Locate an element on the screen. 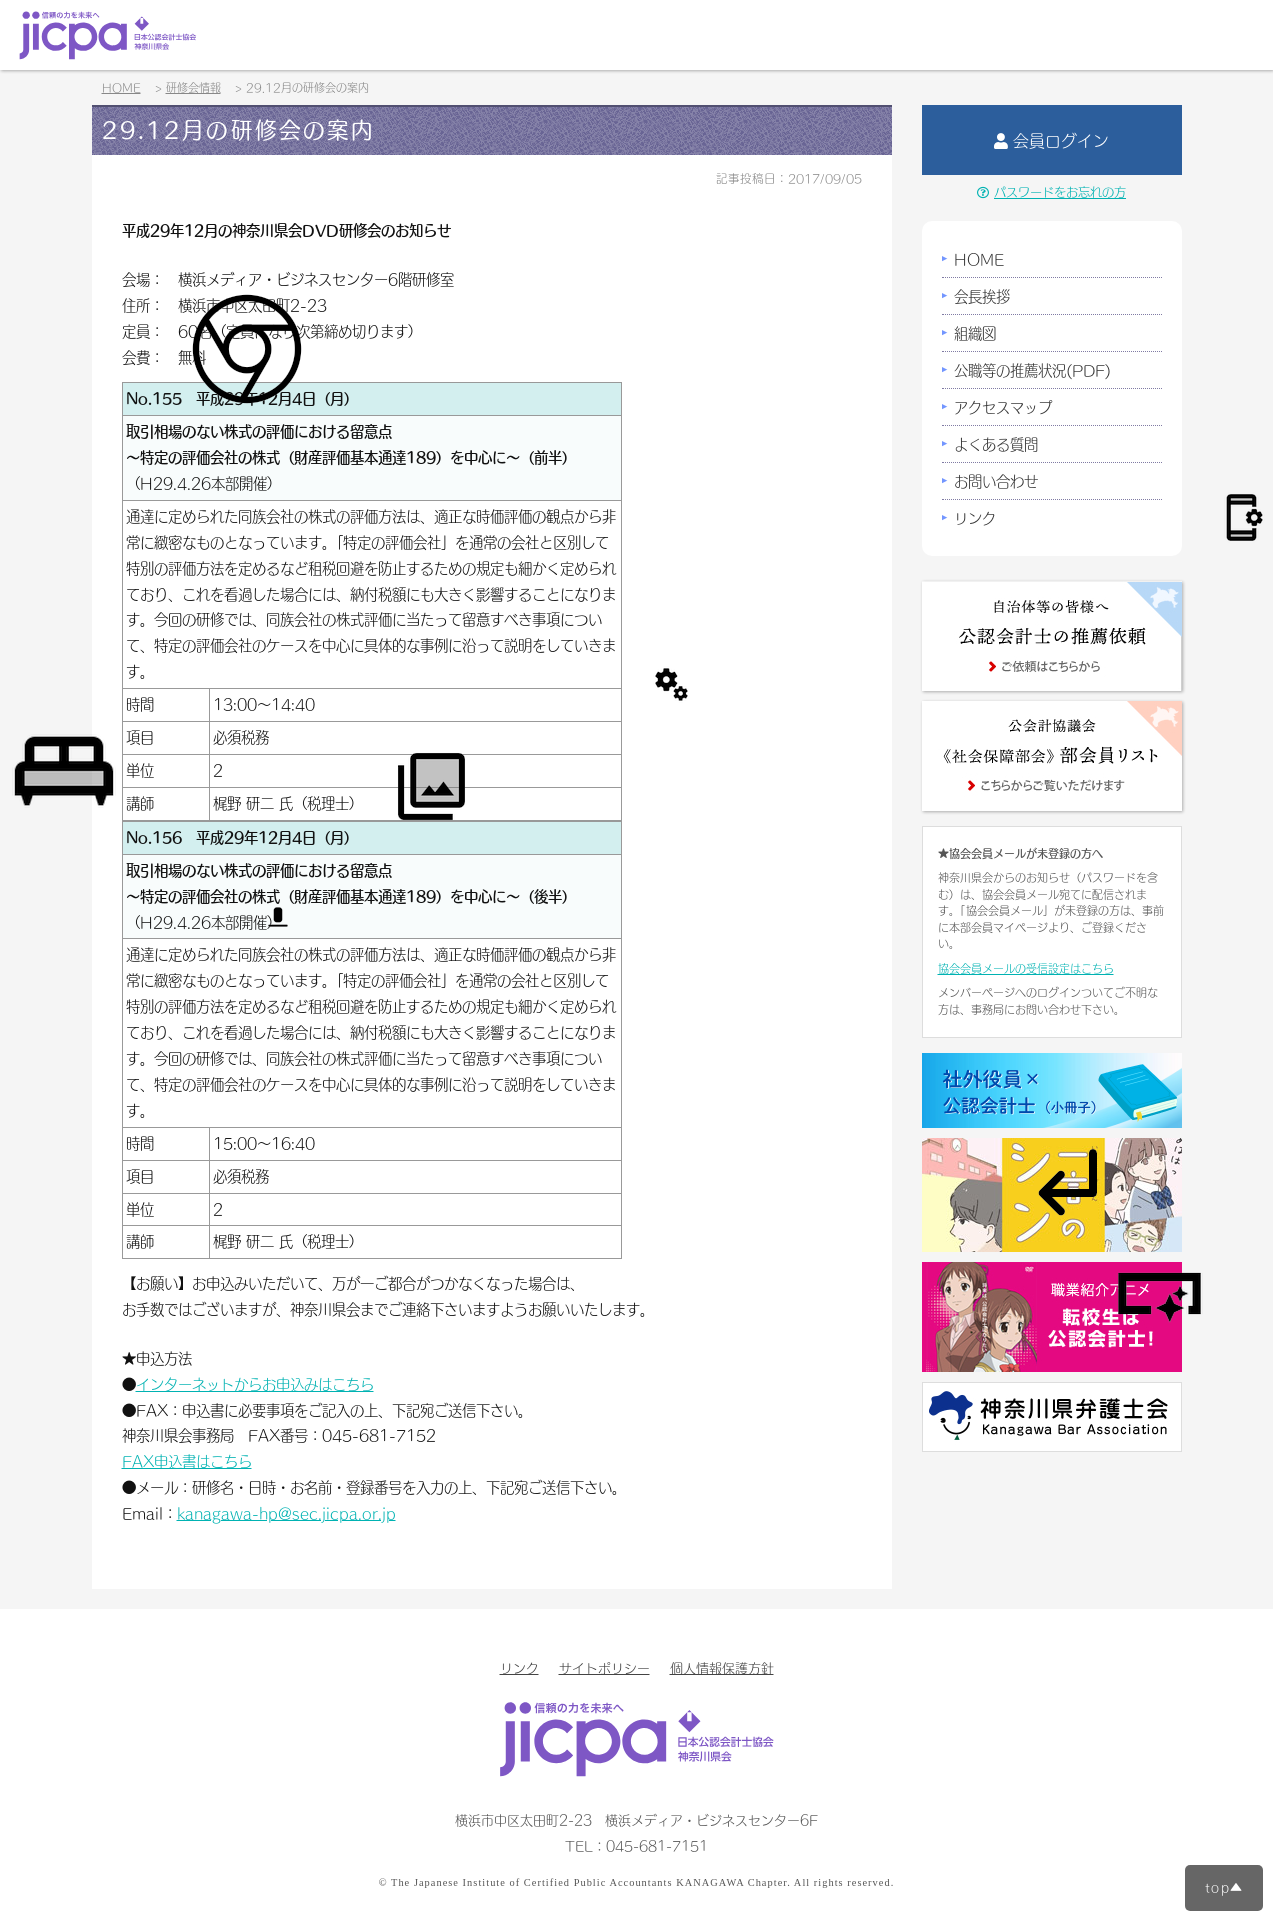 The width and height of the screenshot is (1273, 1921). align selected element to bottom is located at coordinates (278, 917).